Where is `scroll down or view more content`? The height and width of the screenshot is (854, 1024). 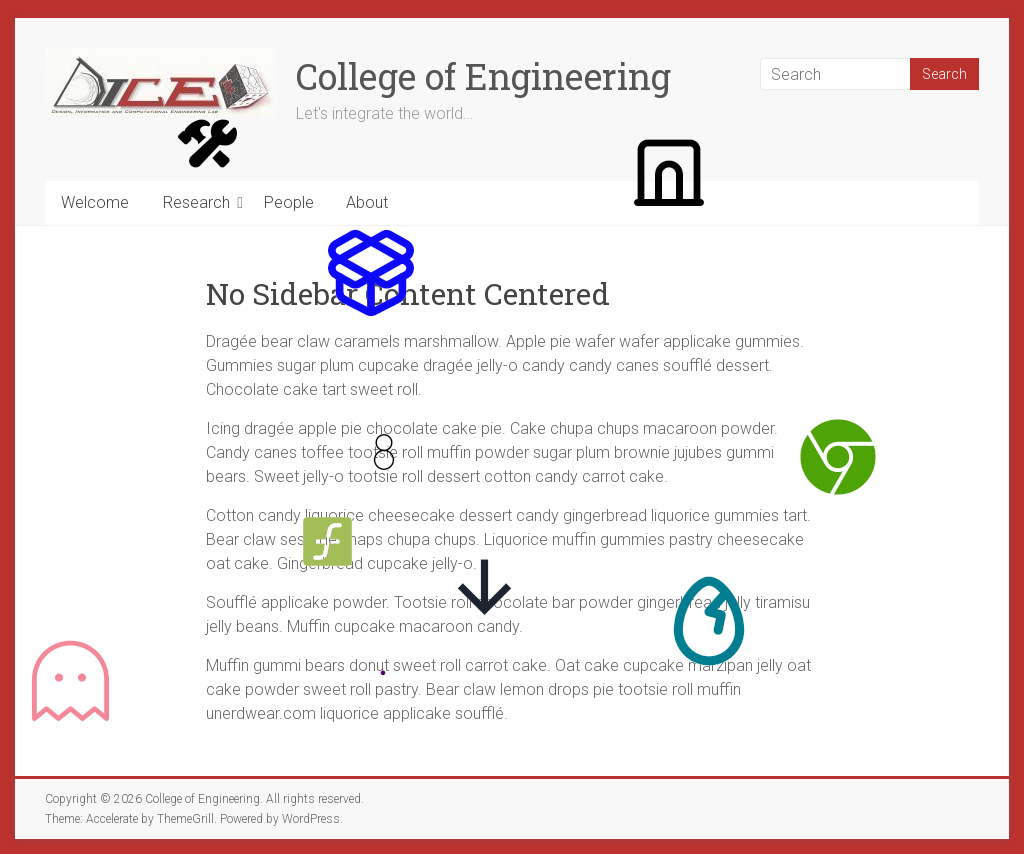 scroll down or view more content is located at coordinates (484, 586).